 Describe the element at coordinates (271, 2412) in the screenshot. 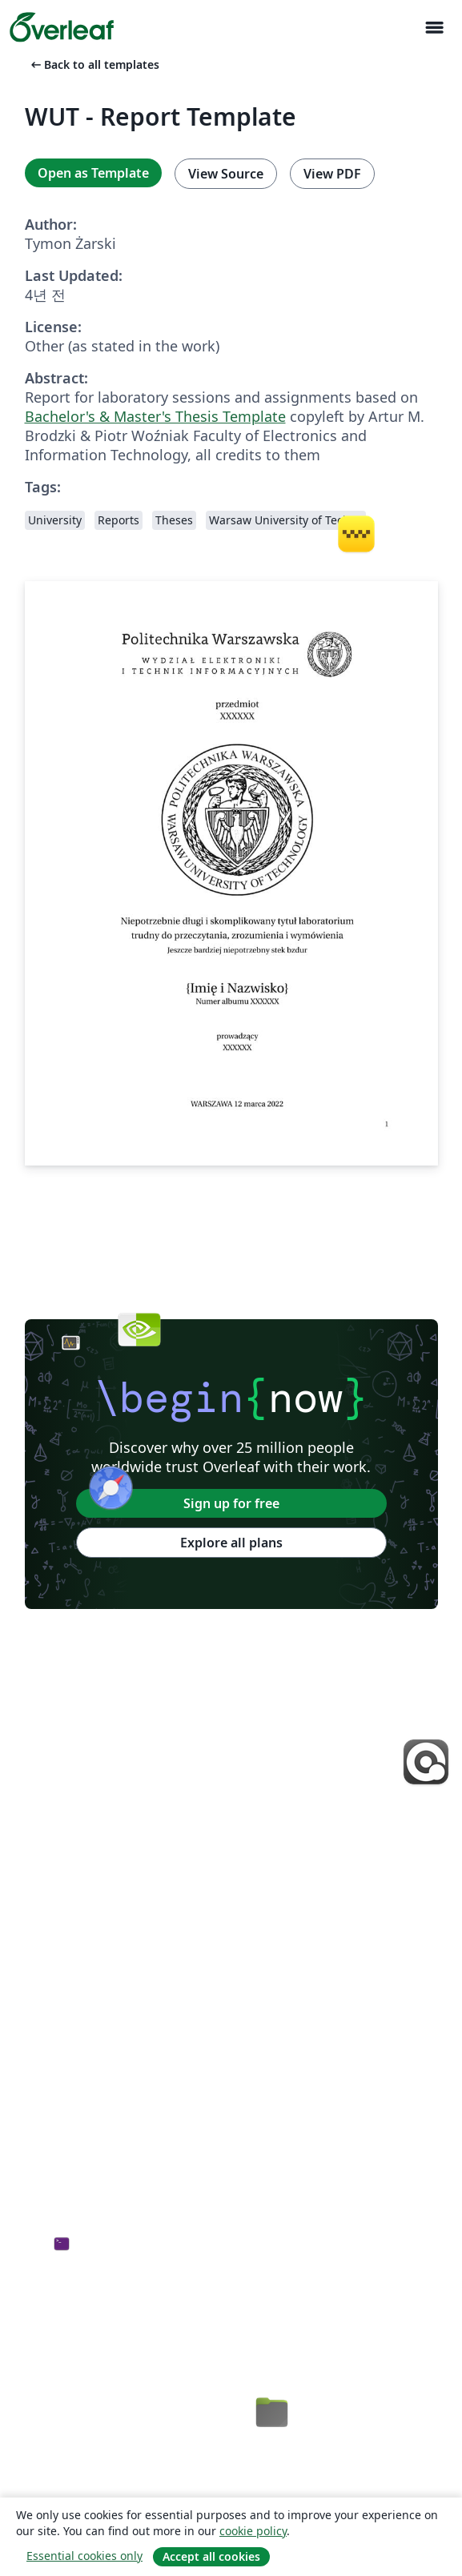

I see `open a folder or directory` at that location.